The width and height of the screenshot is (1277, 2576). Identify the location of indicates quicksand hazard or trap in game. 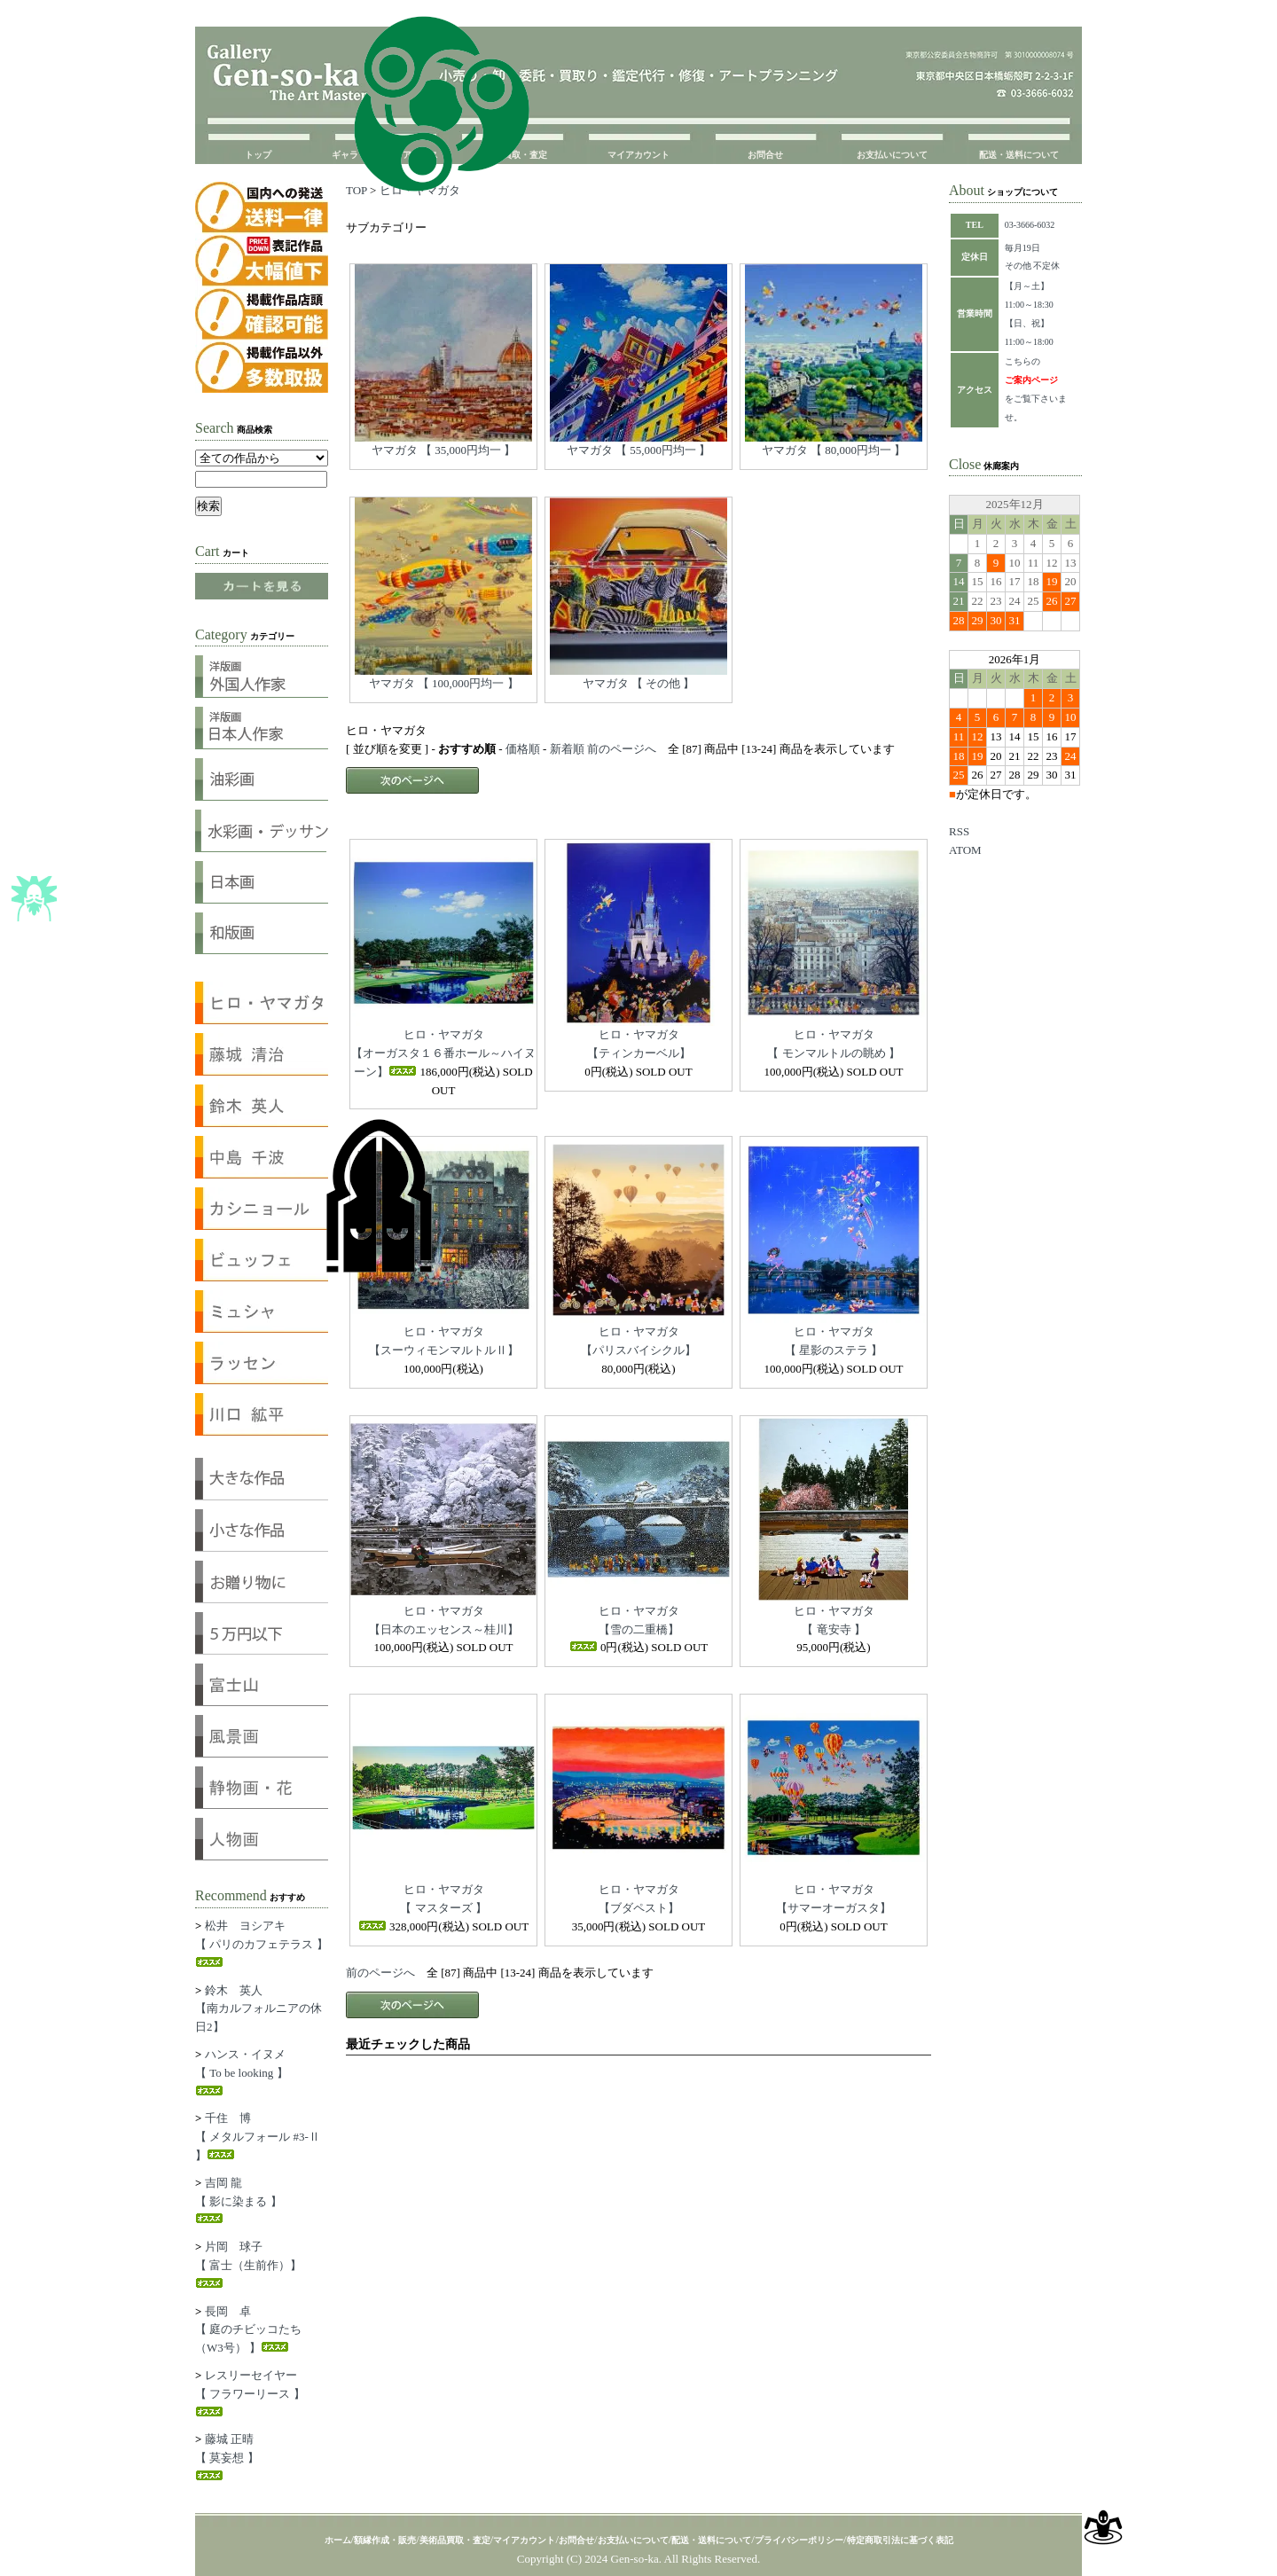
(1103, 2527).